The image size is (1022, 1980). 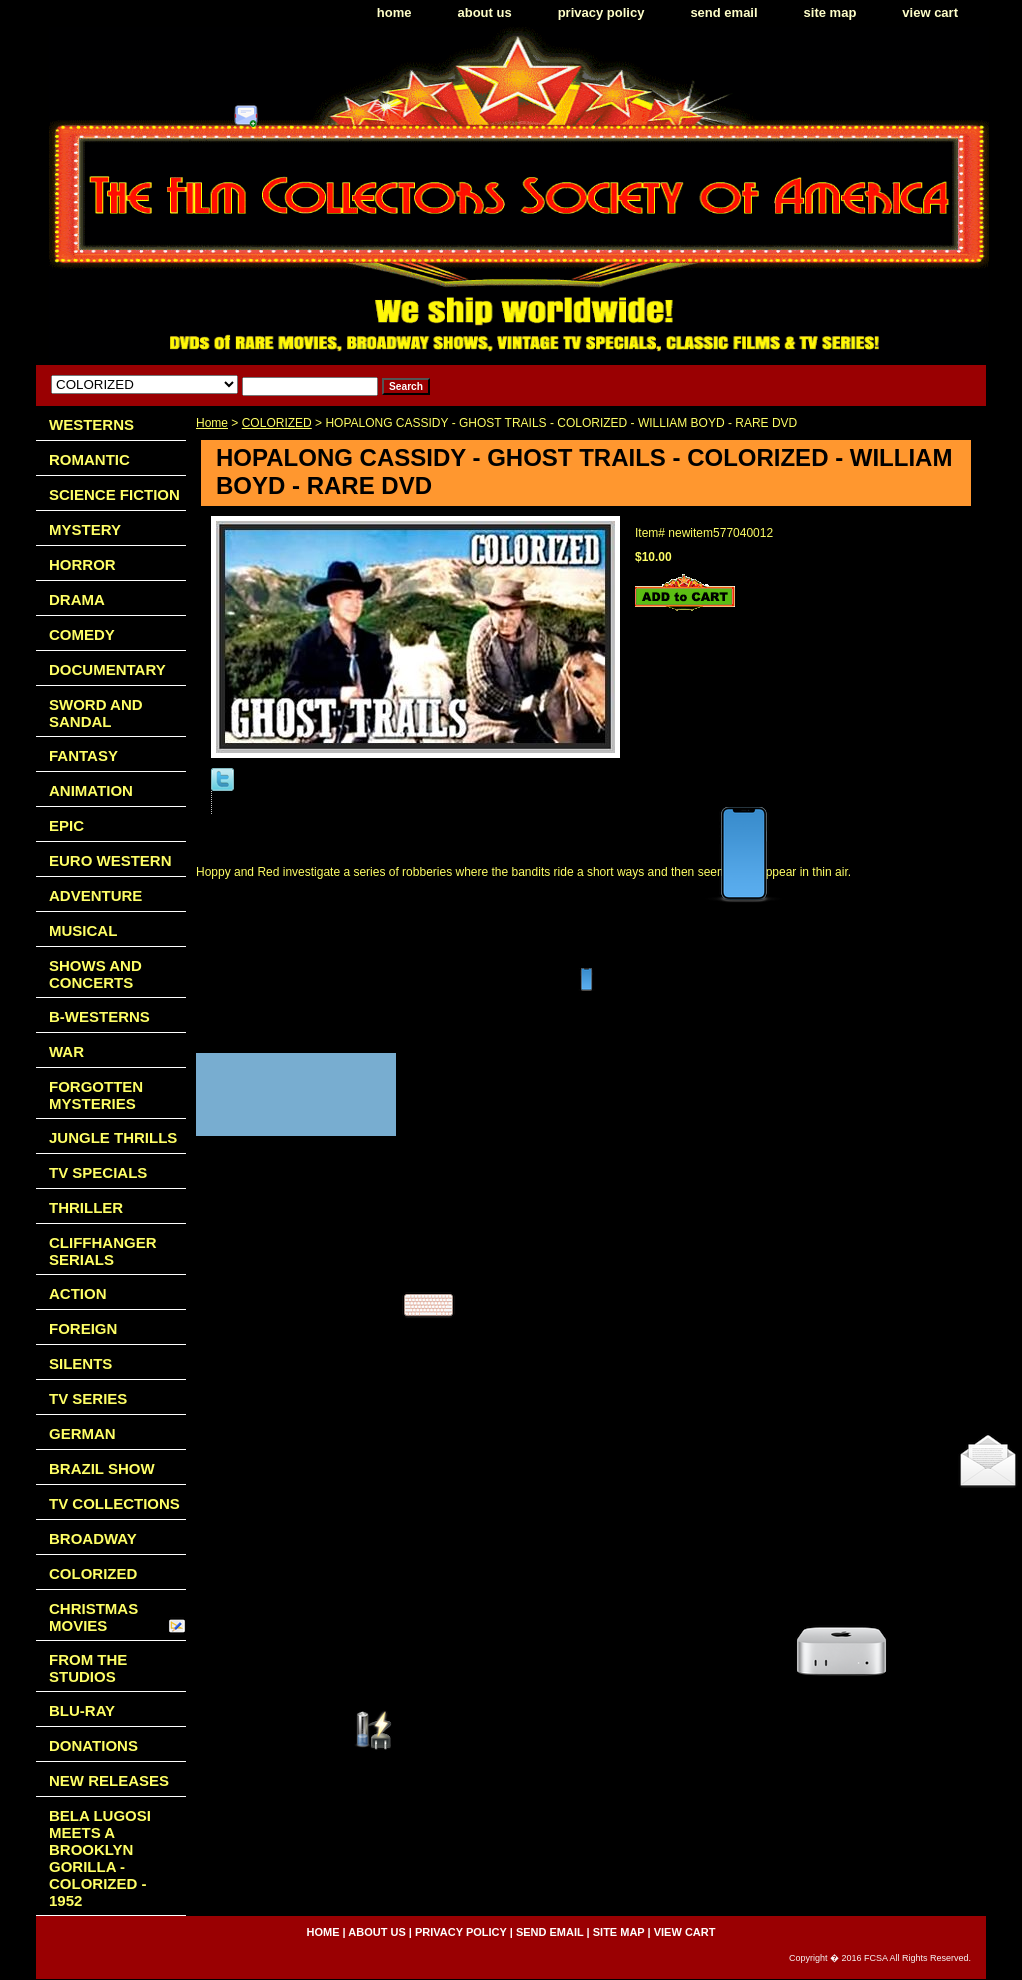 I want to click on bluetooth keyboard connected, so click(x=428, y=1305).